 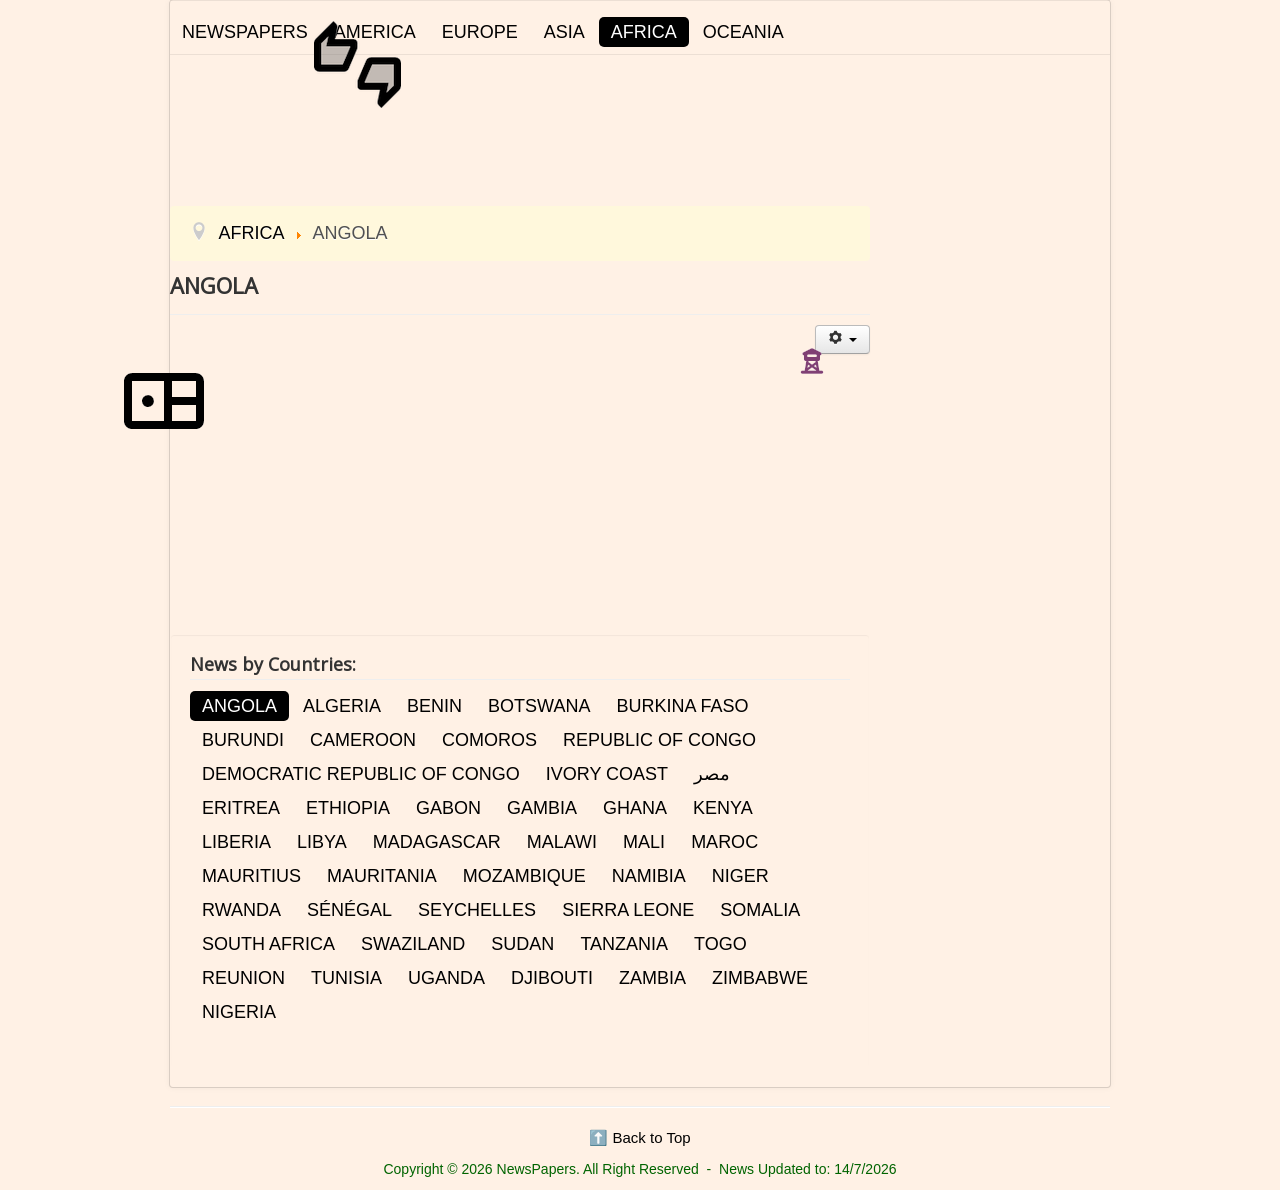 What do you see at coordinates (812, 361) in the screenshot?
I see `view observation tower or lookout point` at bounding box center [812, 361].